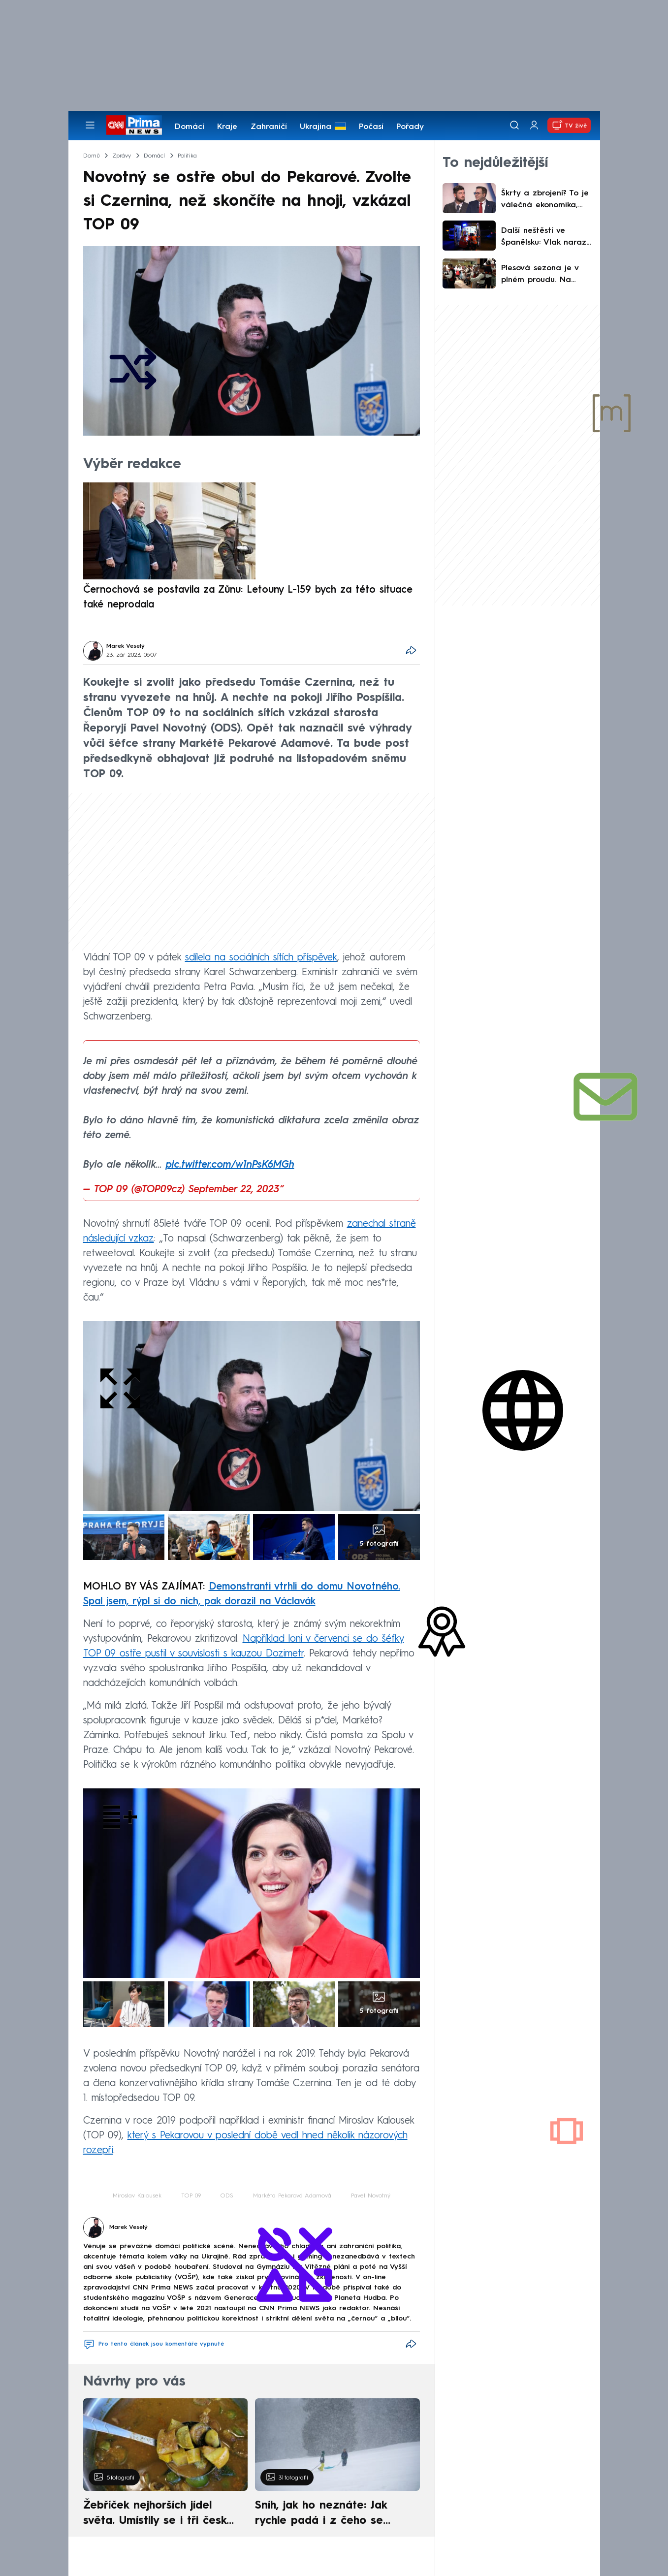  Describe the element at coordinates (120, 1817) in the screenshot. I see `add a new item to the list` at that location.